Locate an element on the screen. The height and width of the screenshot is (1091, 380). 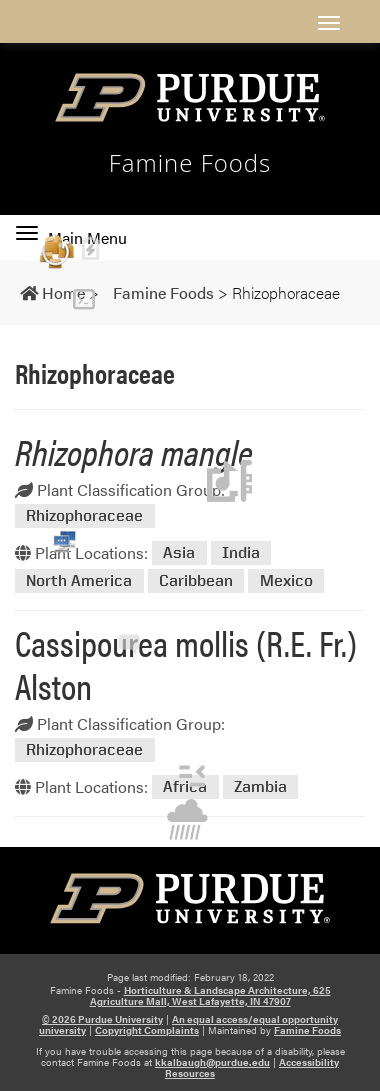
indicates user is idle or away is located at coordinates (129, 645).